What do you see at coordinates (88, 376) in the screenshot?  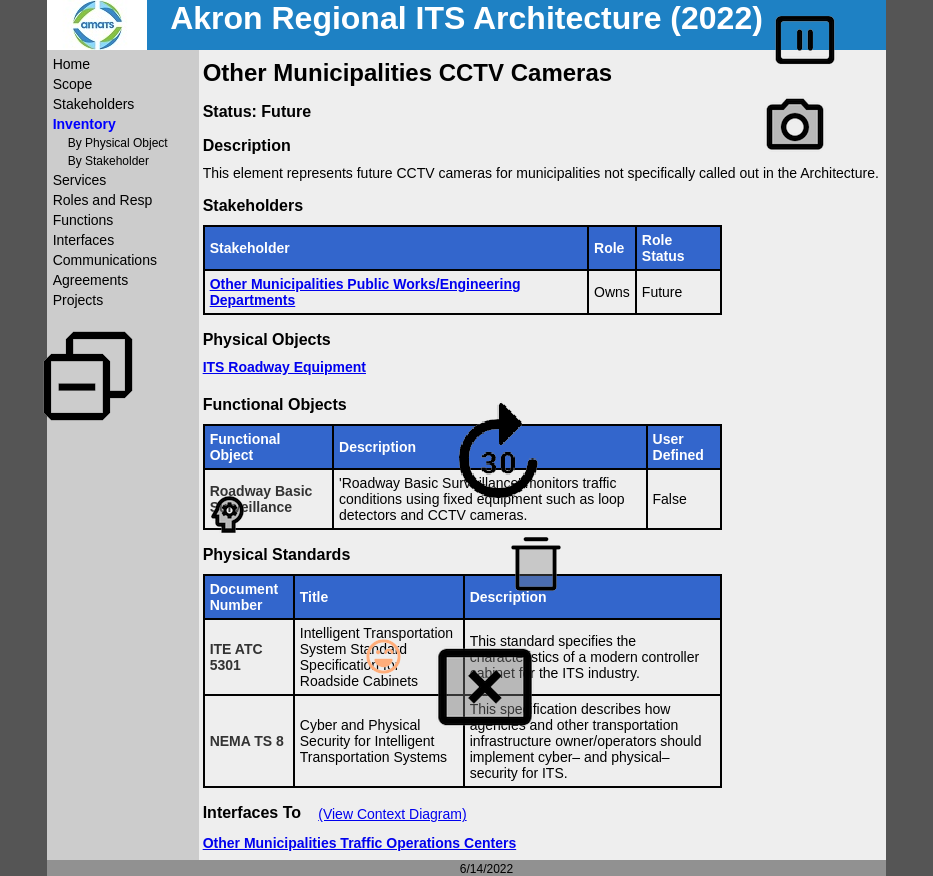 I see `collapse all expanded items in a tree view` at bounding box center [88, 376].